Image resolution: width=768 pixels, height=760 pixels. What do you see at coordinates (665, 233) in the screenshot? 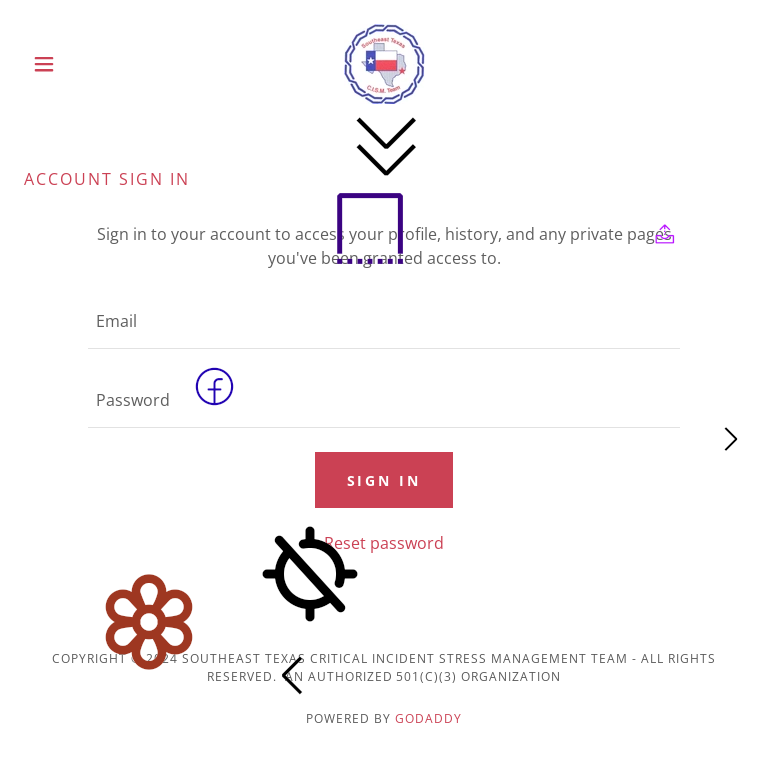
I see `apply stashed changes to your working branch` at bounding box center [665, 233].